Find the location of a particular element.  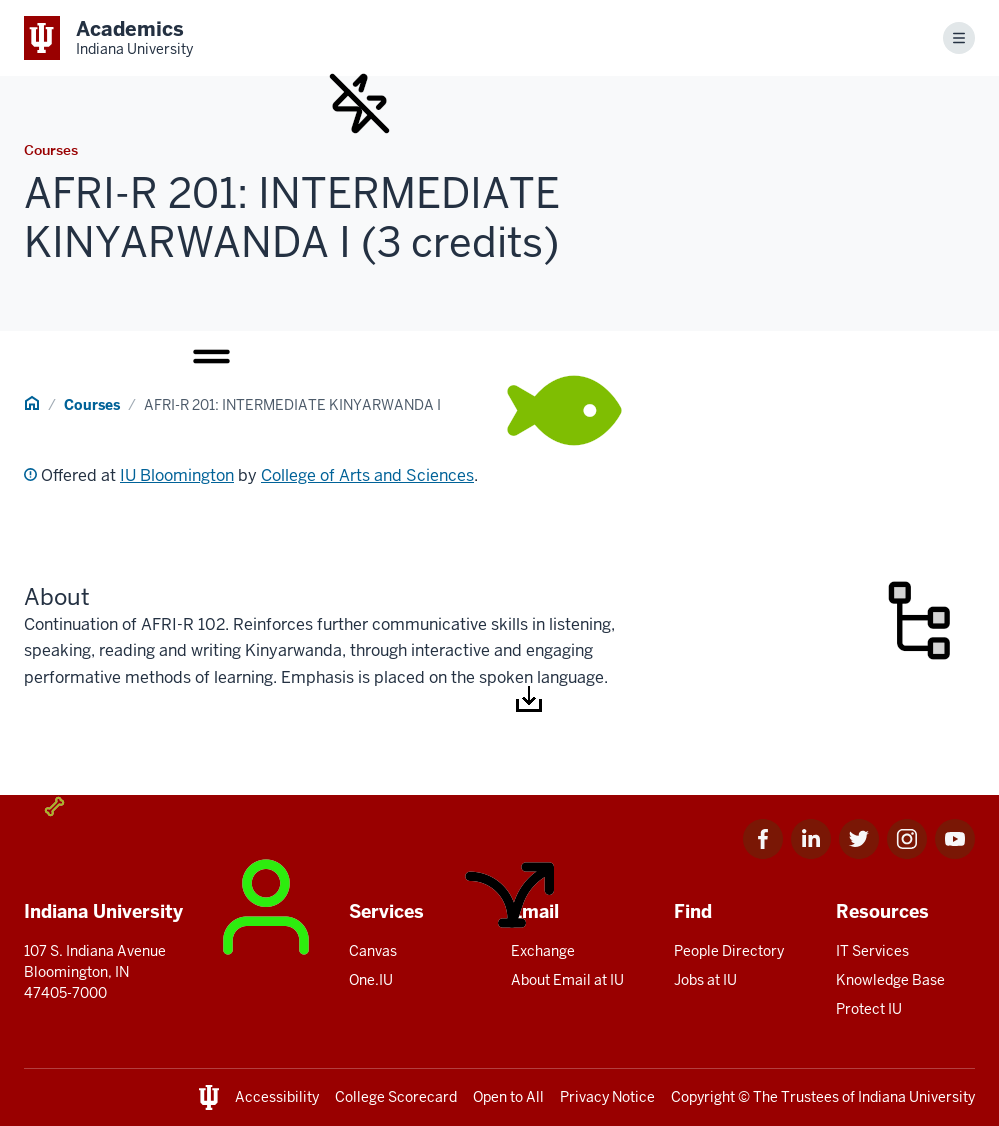

redirect or reroute content is located at coordinates (512, 895).